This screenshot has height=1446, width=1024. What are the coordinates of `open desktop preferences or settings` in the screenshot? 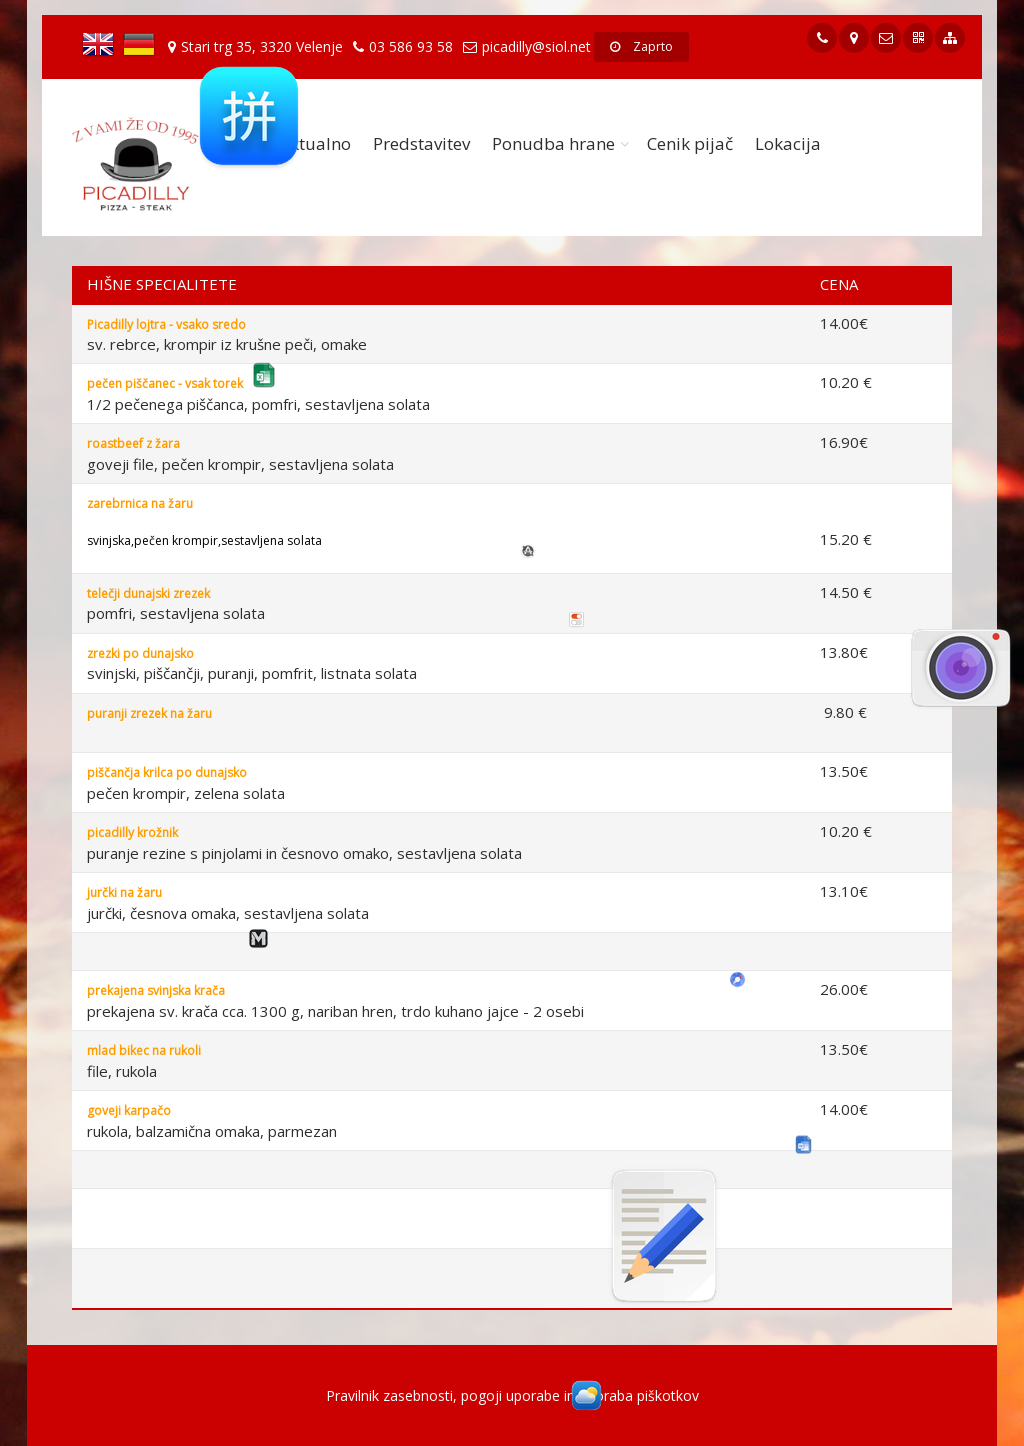 It's located at (576, 619).